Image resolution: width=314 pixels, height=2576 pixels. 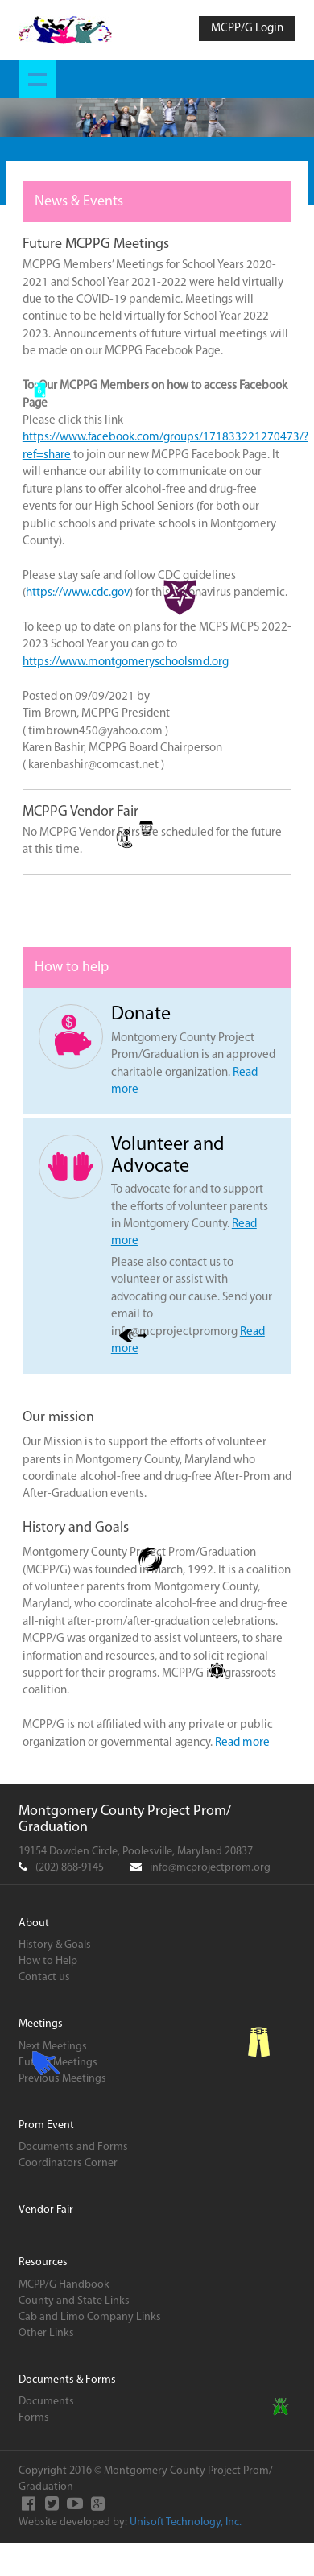 What do you see at coordinates (180, 598) in the screenshot?
I see `activate magical defense or shield ability` at bounding box center [180, 598].